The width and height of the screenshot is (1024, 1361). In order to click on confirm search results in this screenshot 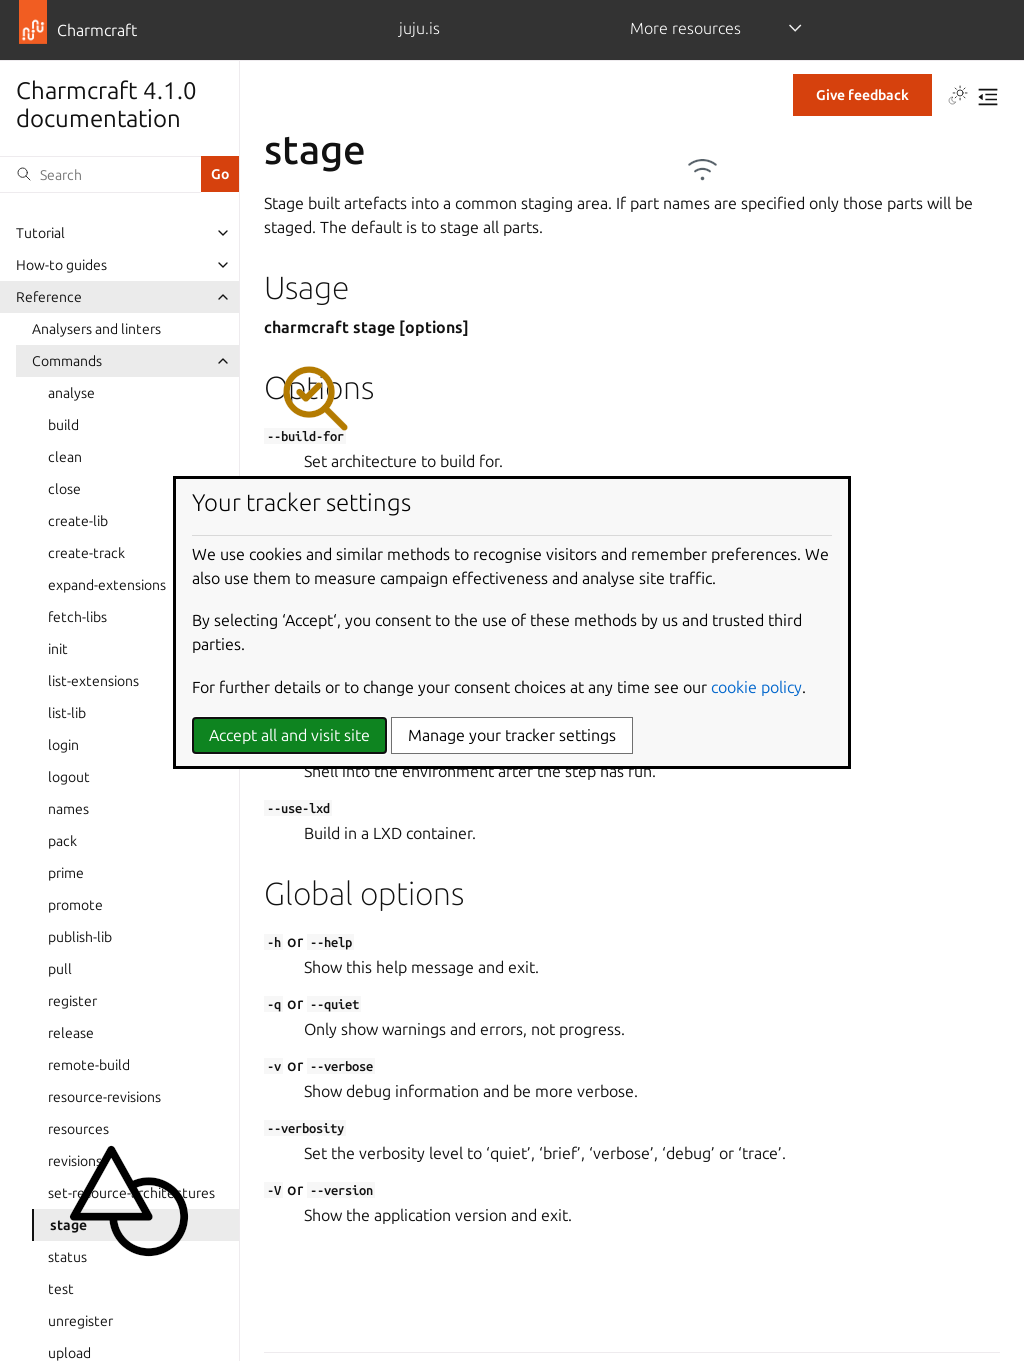, I will do `click(315, 398)`.